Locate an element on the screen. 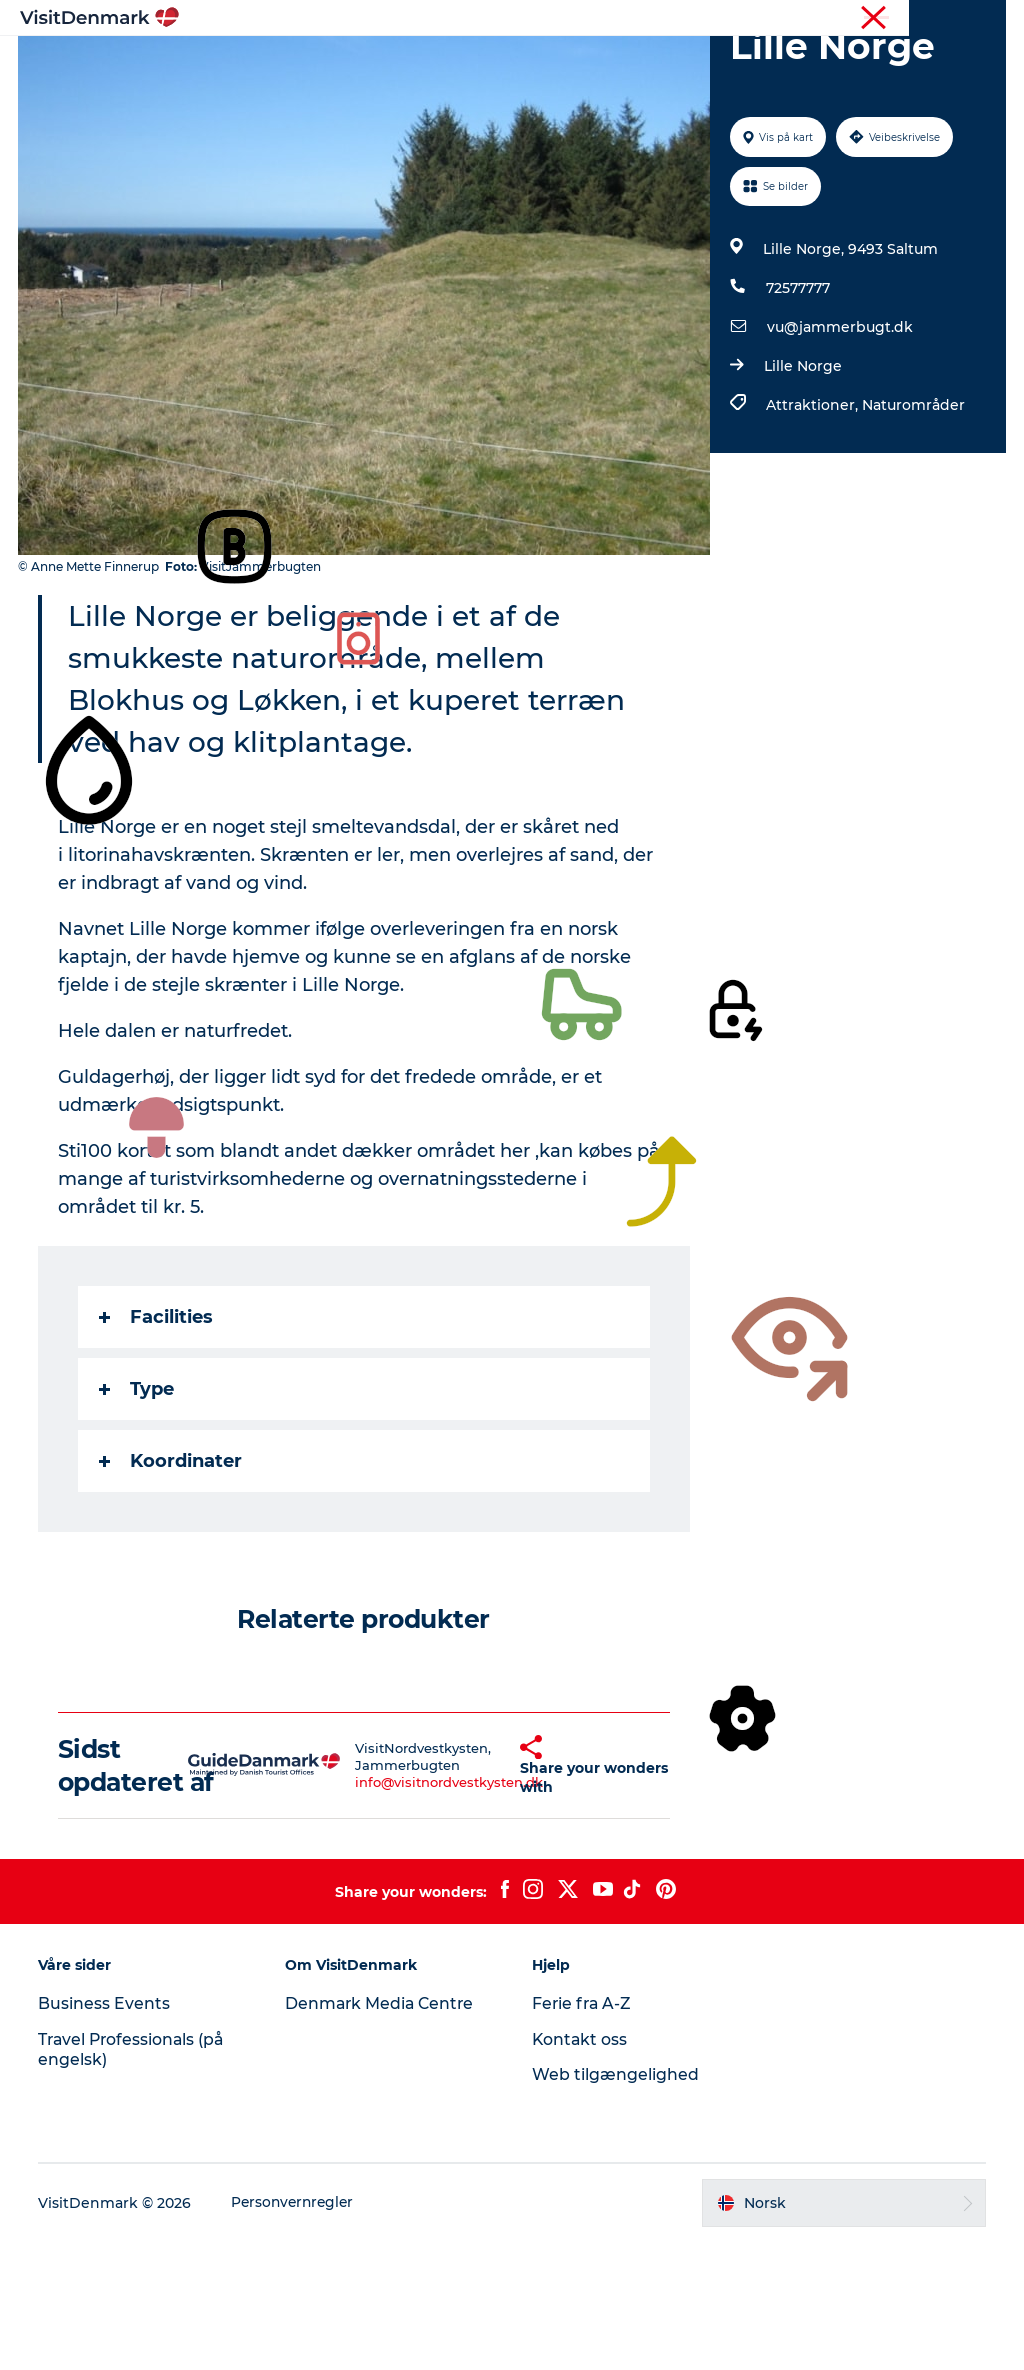  indicates encrypted or secure connection is located at coordinates (733, 1009).